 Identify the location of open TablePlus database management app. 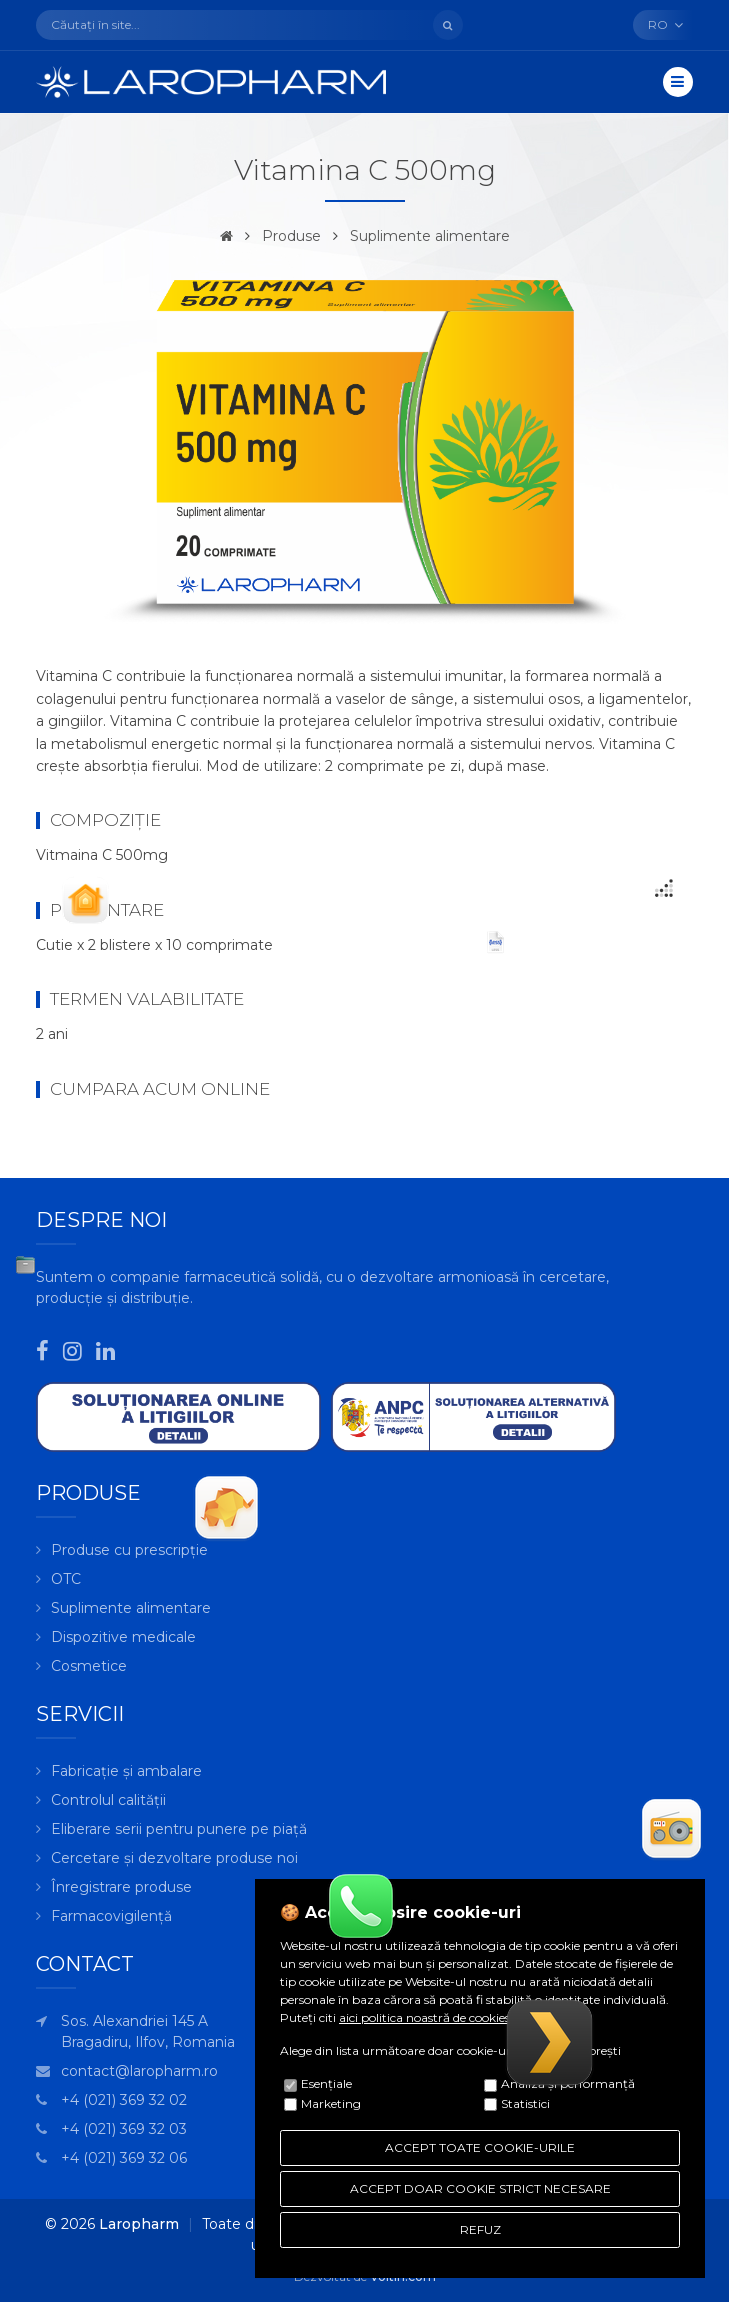
(226, 1507).